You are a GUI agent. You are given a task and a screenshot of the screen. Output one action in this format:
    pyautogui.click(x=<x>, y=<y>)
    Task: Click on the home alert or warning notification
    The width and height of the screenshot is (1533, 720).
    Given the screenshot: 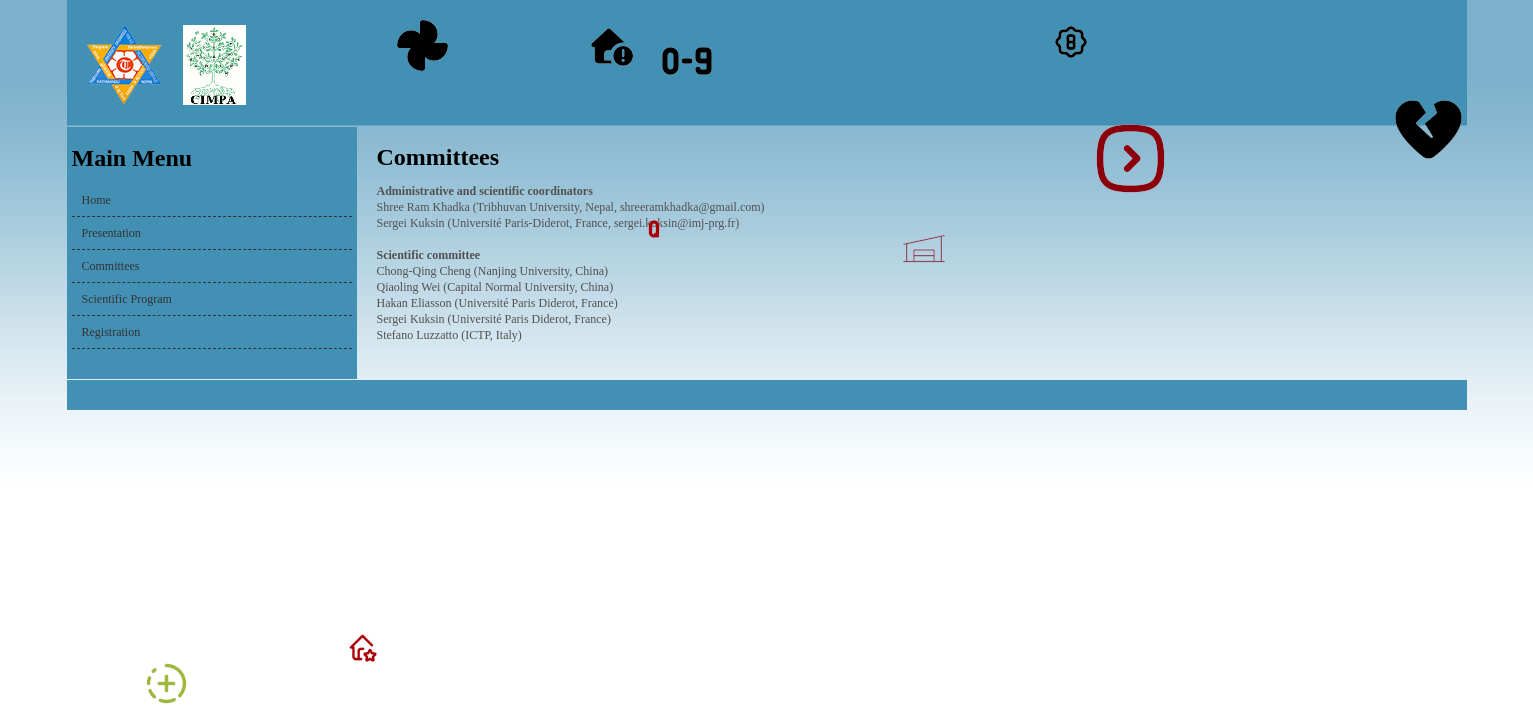 What is the action you would take?
    pyautogui.click(x=611, y=46)
    